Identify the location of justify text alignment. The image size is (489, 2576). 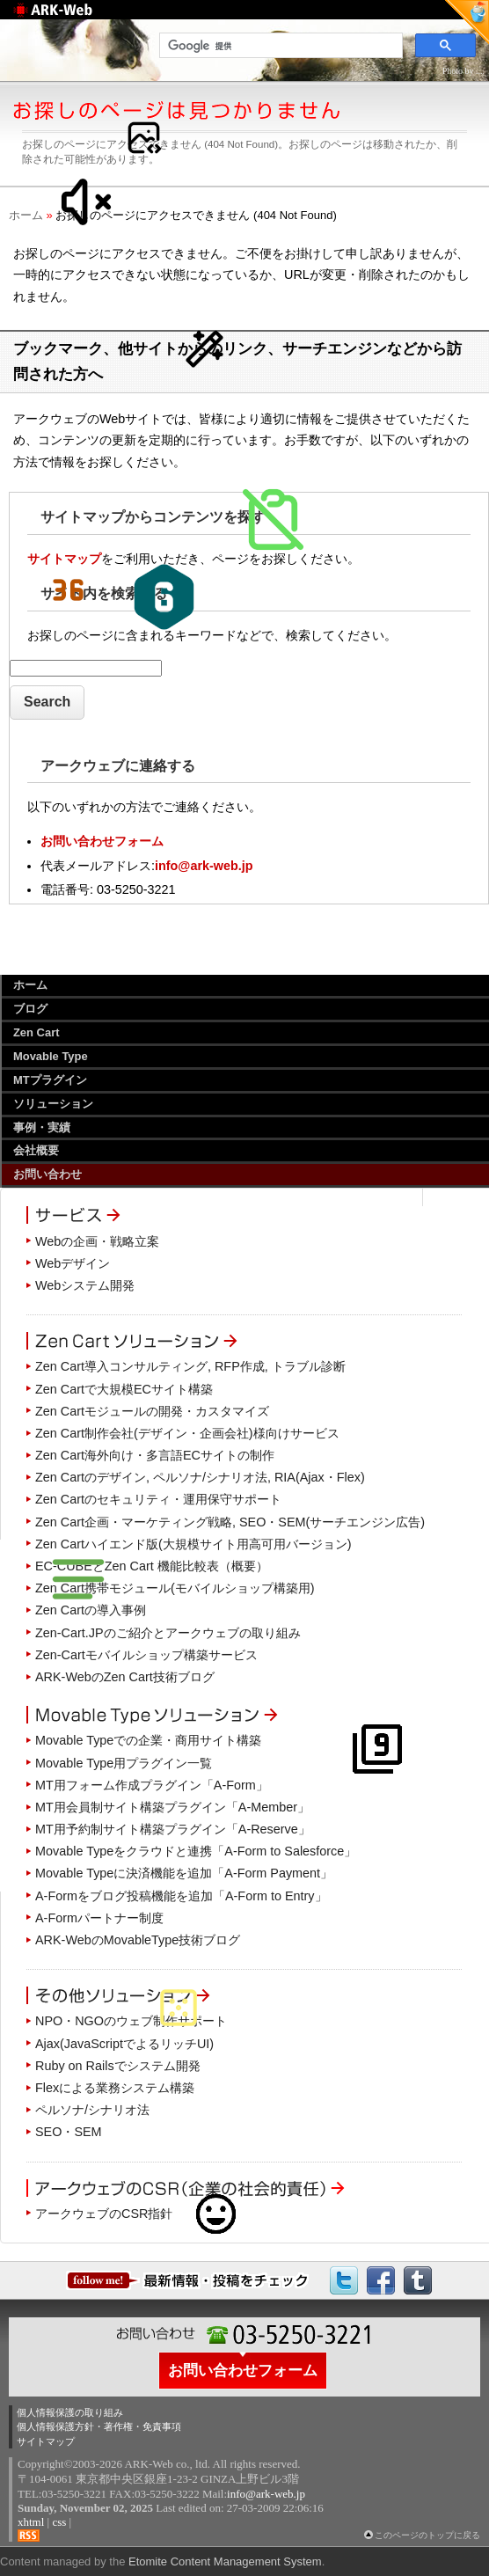
(78, 1579).